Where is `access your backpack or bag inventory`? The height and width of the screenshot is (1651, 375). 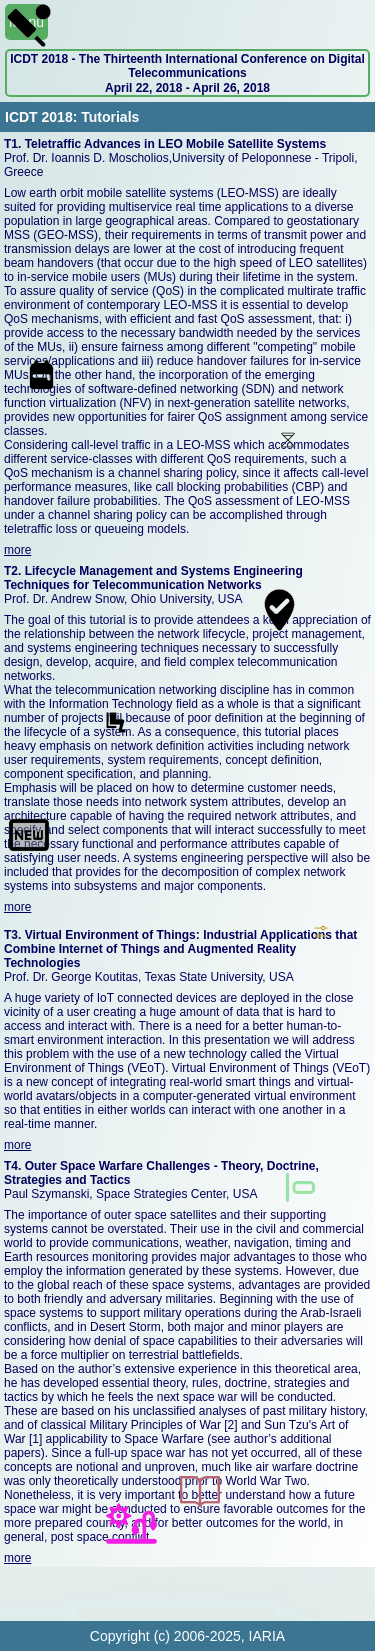 access your backpack or bag inventory is located at coordinates (41, 374).